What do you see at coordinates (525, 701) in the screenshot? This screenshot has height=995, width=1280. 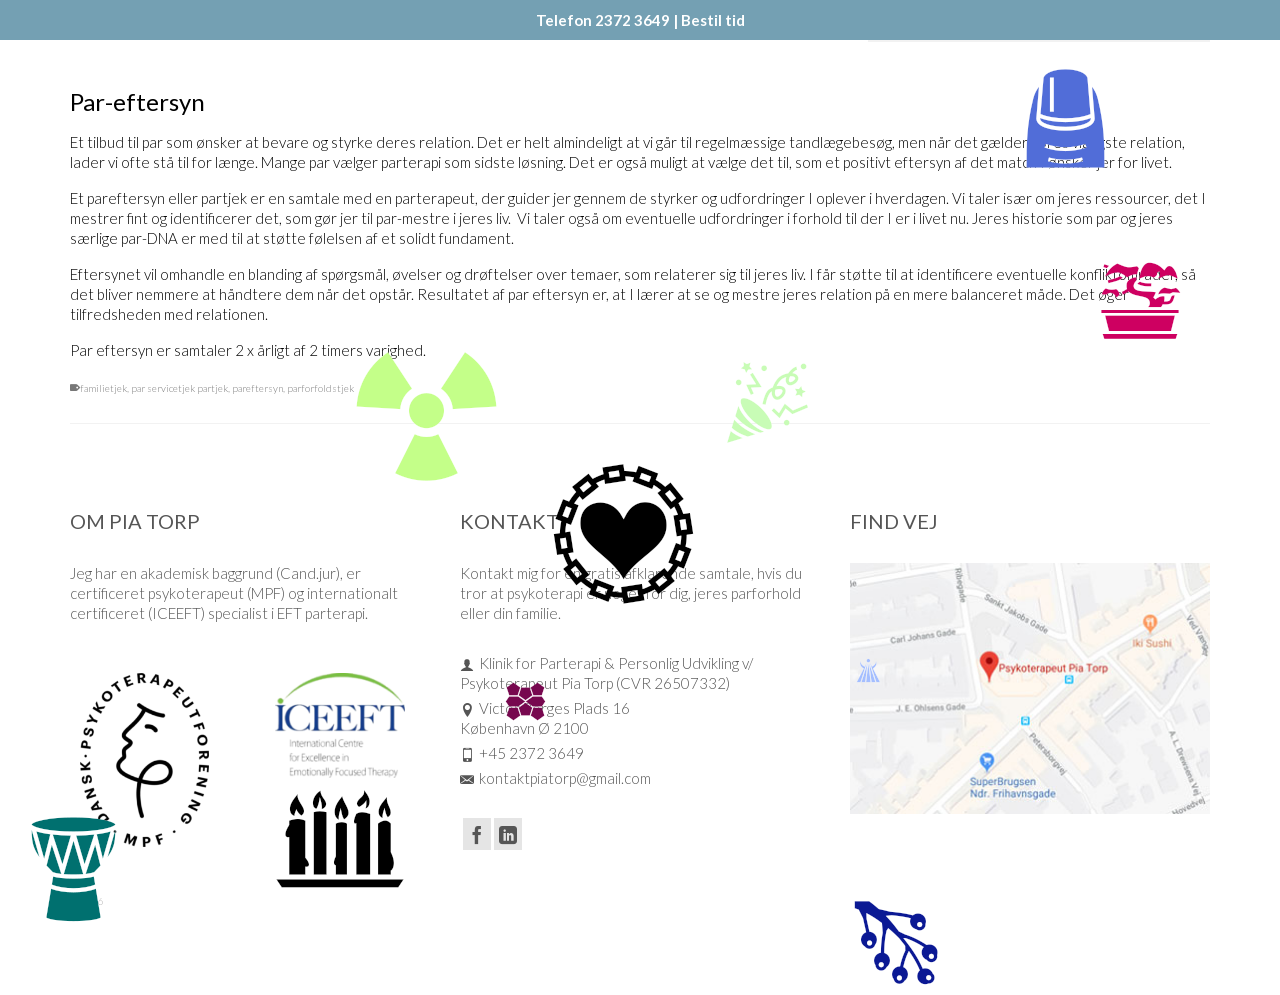 I see `decorative geometric pattern element` at bounding box center [525, 701].